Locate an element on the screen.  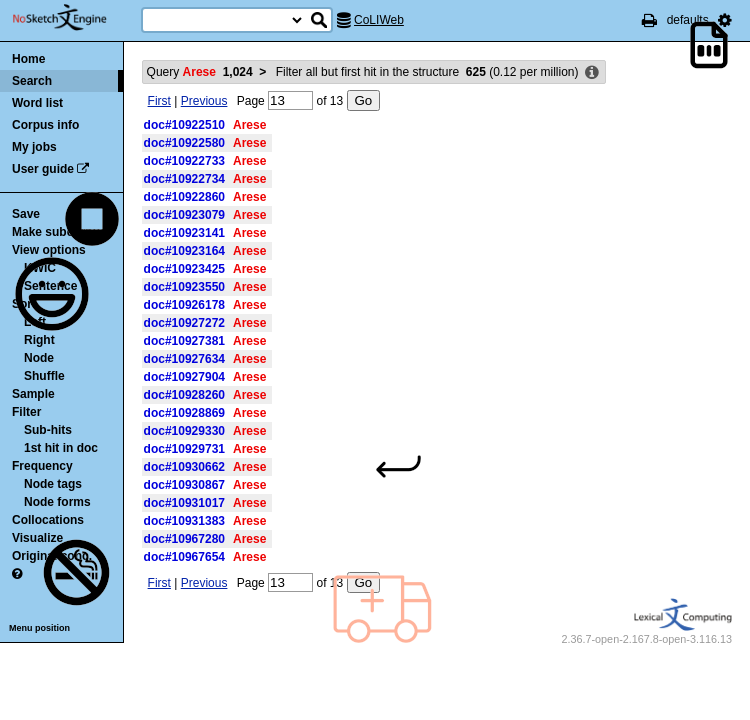
access emergency medical services is located at coordinates (379, 604).